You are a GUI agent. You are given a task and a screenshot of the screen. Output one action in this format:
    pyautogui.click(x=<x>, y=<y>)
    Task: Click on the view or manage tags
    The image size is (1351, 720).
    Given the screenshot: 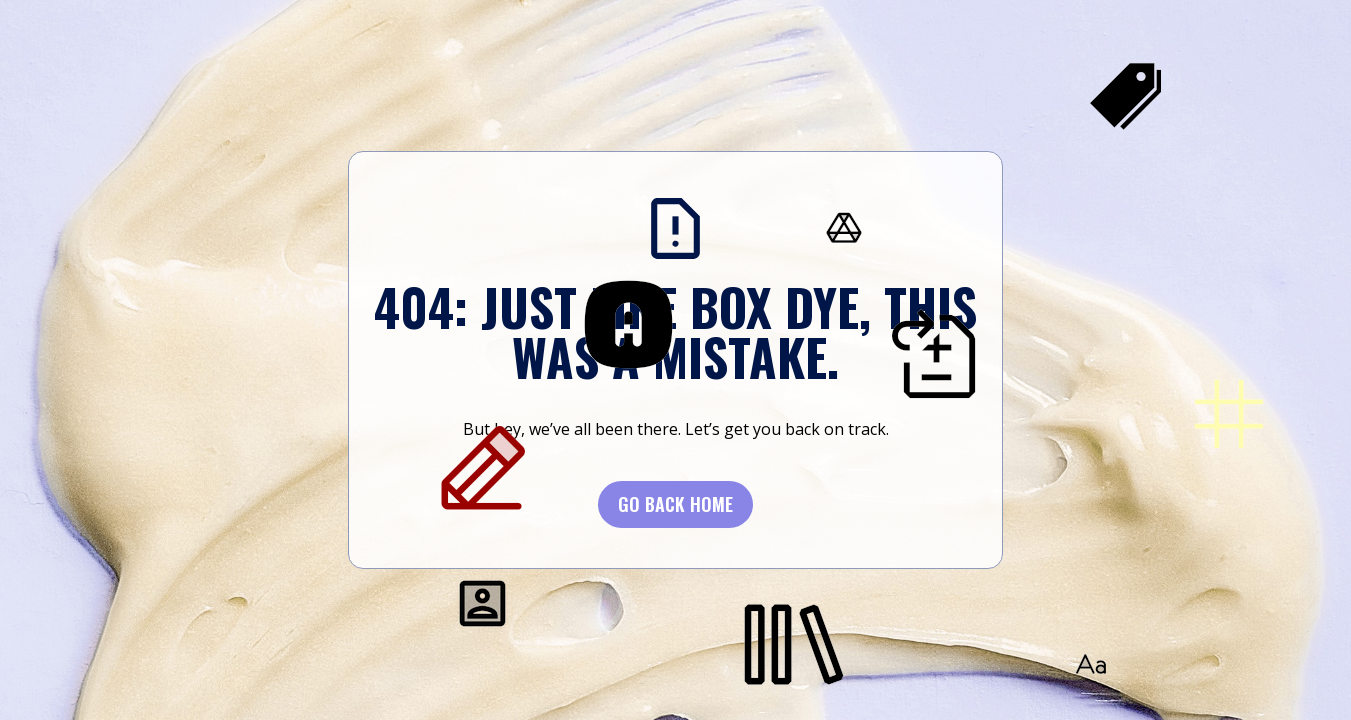 What is the action you would take?
    pyautogui.click(x=1125, y=96)
    